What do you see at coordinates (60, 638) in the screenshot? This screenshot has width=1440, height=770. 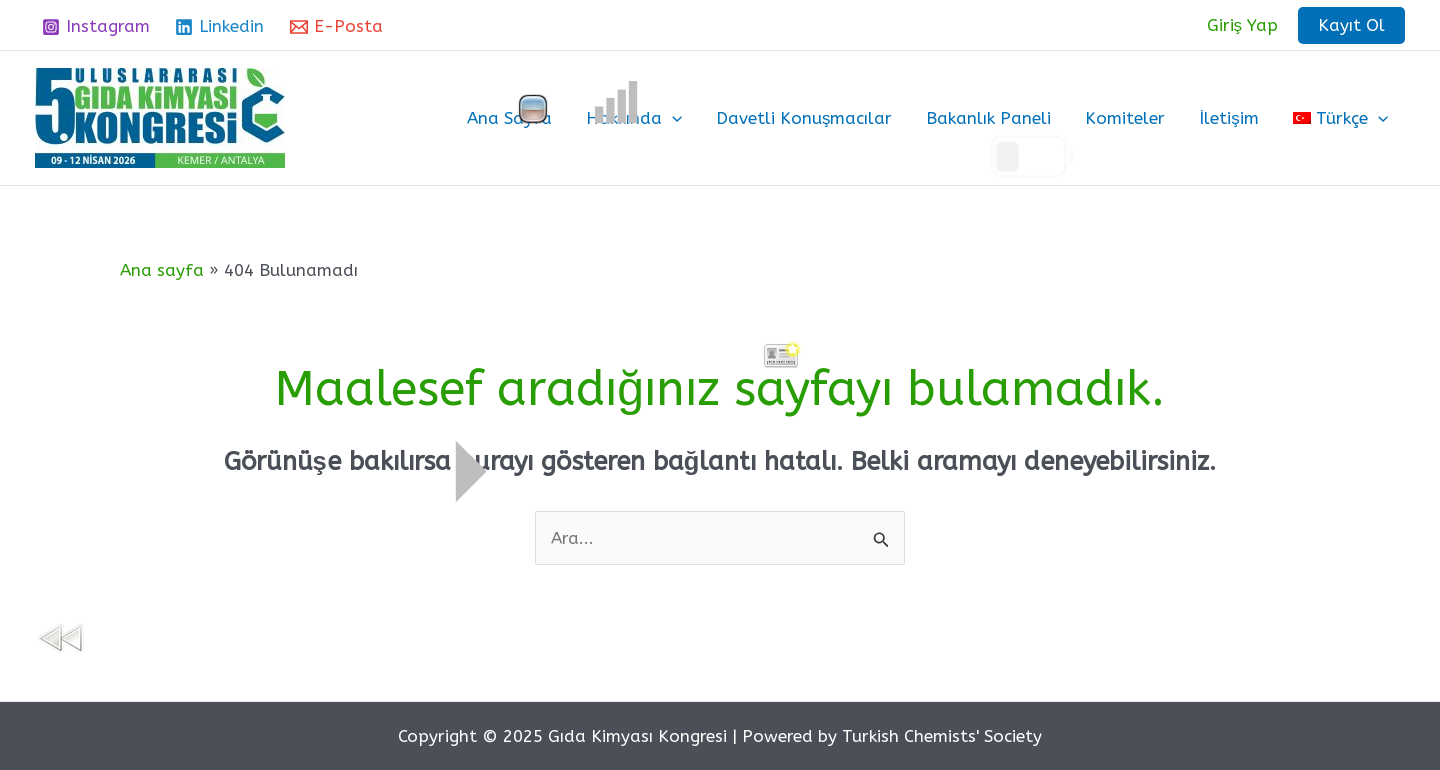 I see `rewind or seek backward in media playback` at bounding box center [60, 638].